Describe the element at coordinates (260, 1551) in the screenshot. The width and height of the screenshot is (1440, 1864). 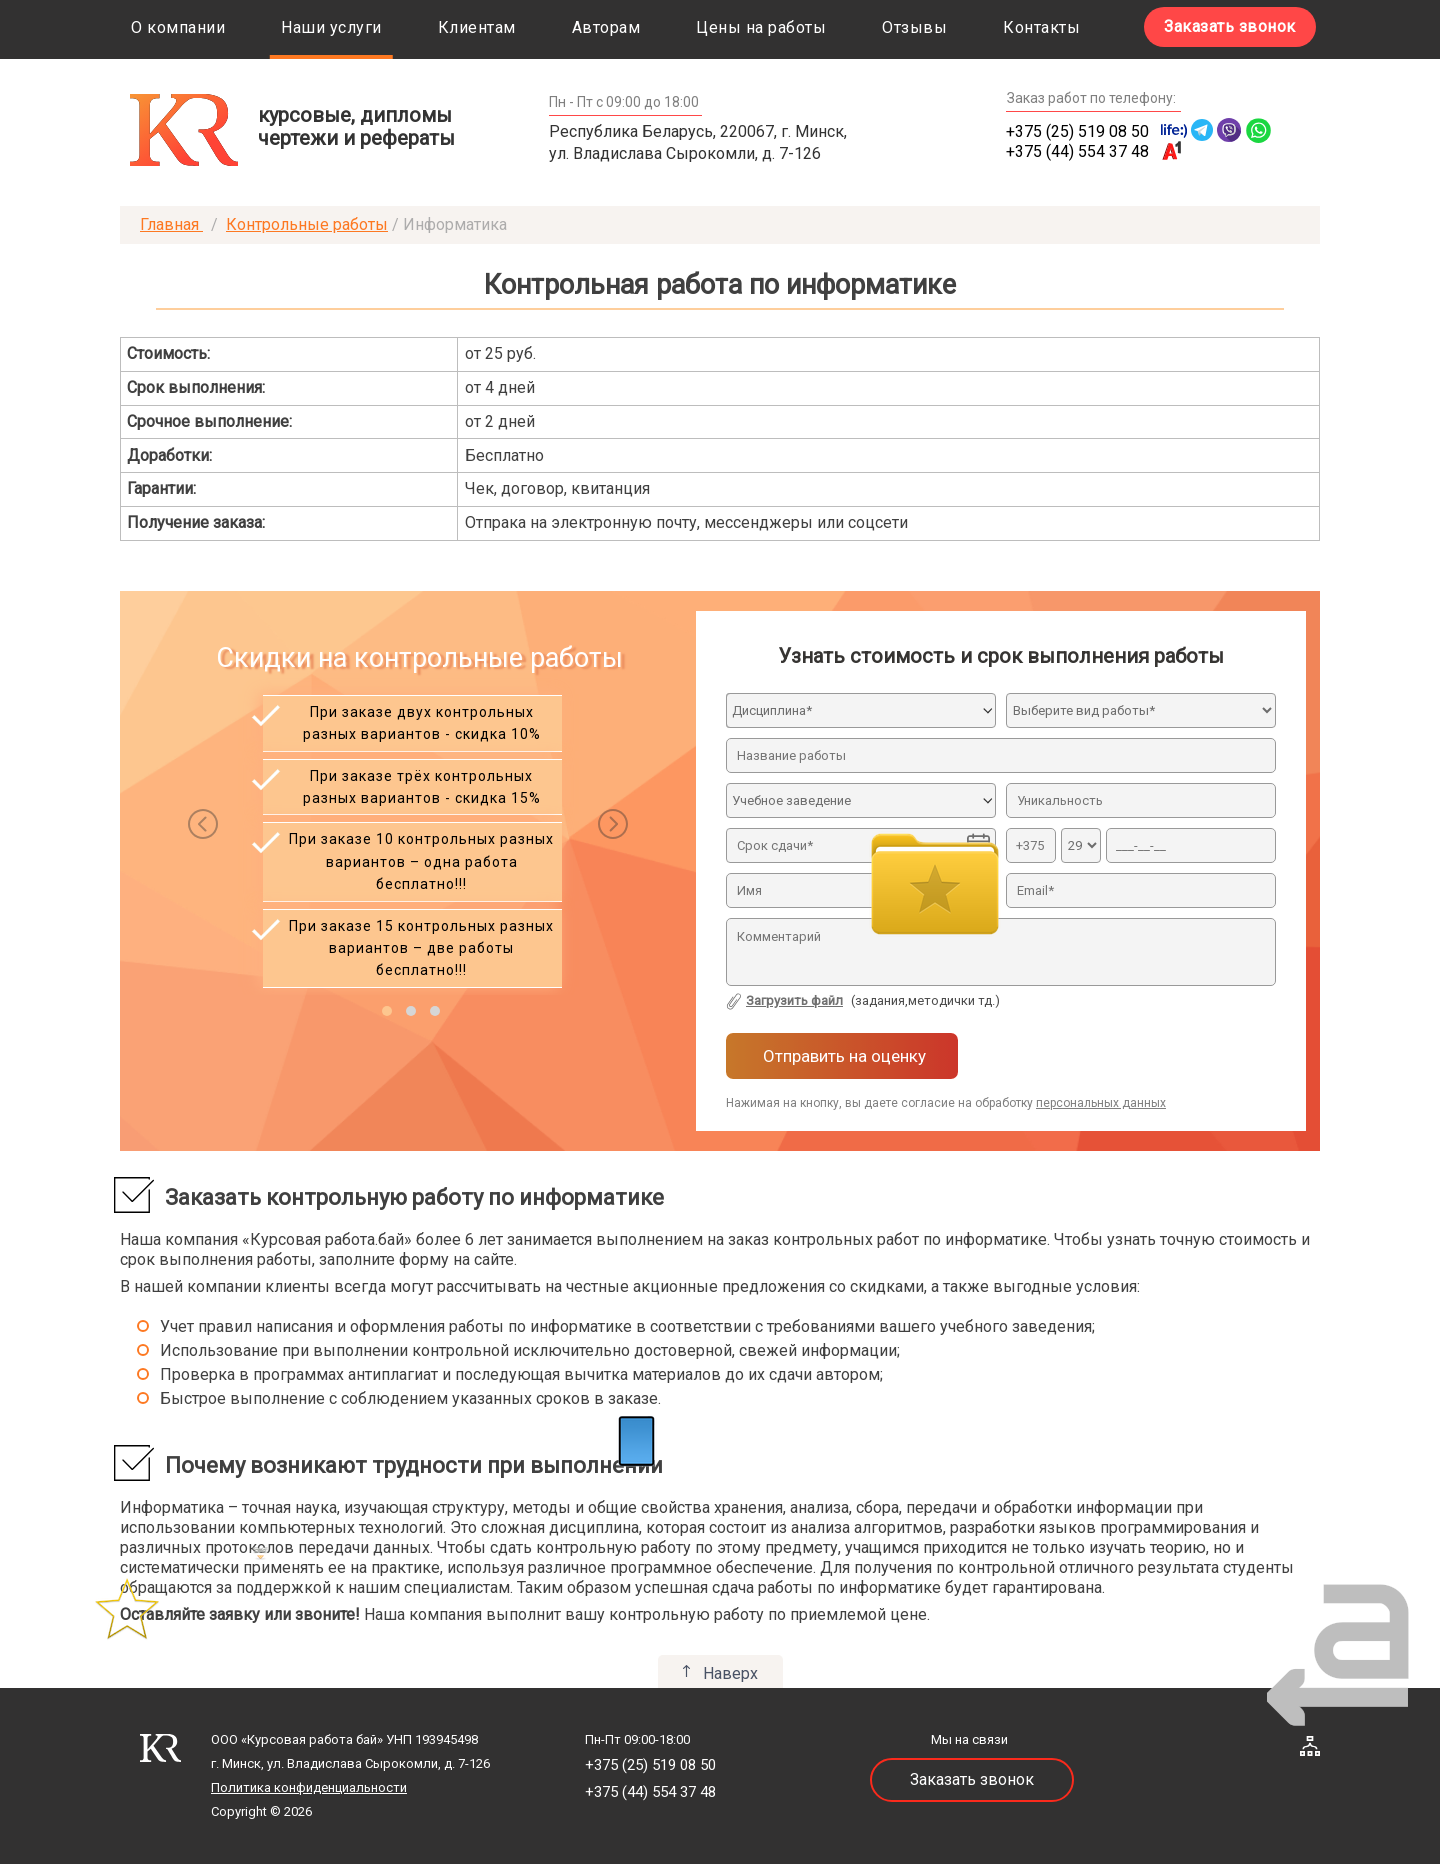
I see `insert a hyperlink into content` at that location.